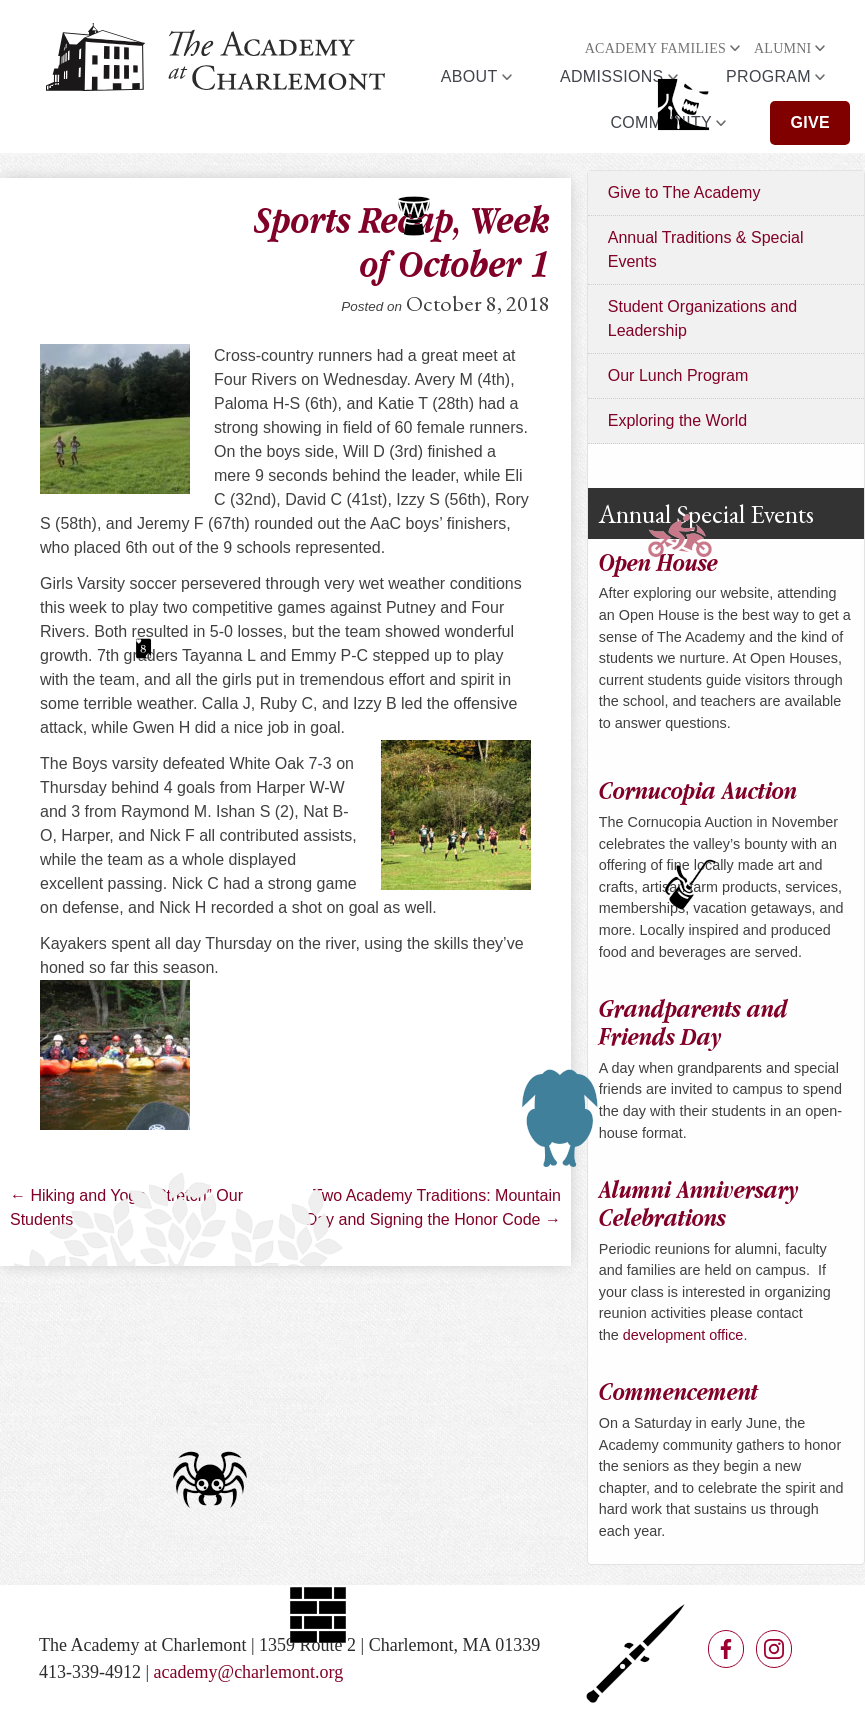  What do you see at coordinates (210, 1481) in the screenshot?
I see `indicates bug or pest-related content in a game` at bounding box center [210, 1481].